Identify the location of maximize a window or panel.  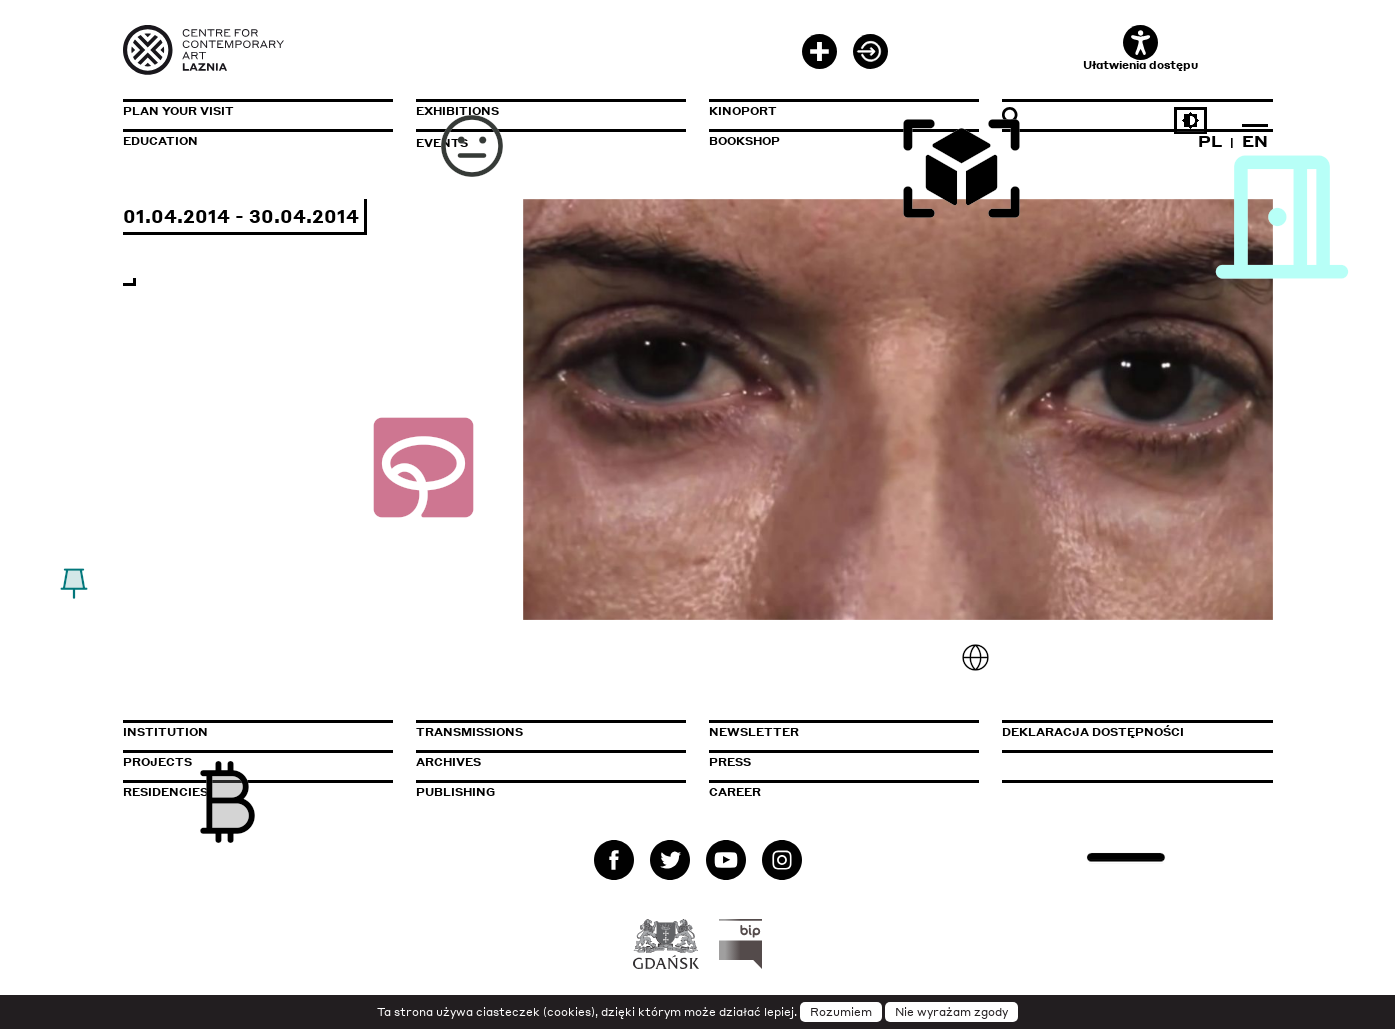
(1126, 892).